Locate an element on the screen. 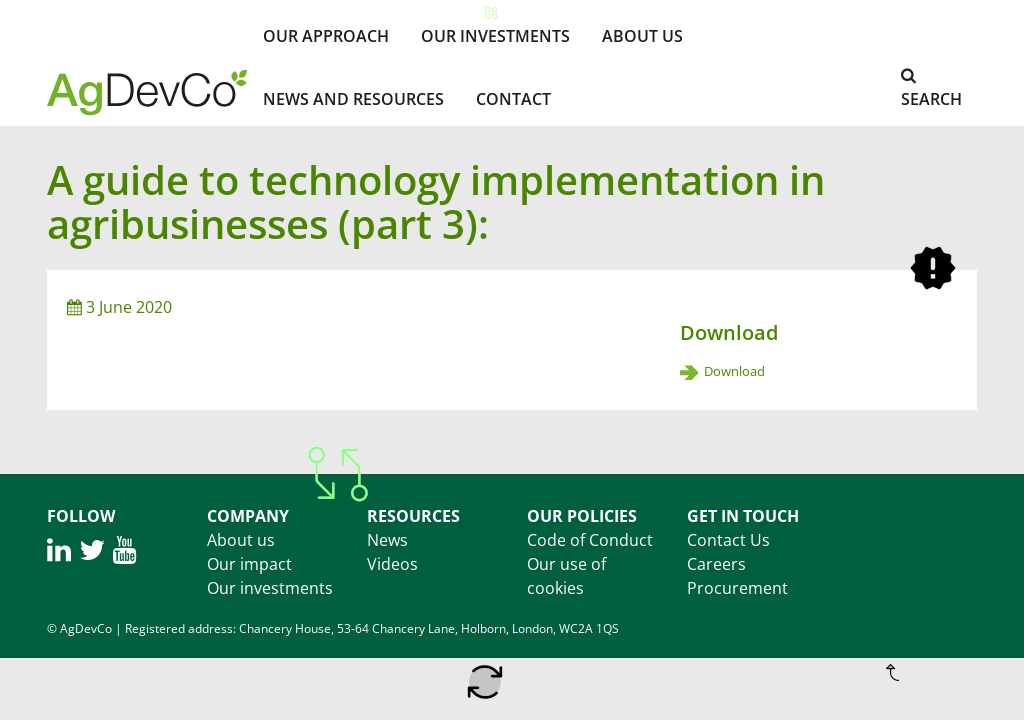 The image size is (1024, 720). go back and up in navigation is located at coordinates (892, 672).